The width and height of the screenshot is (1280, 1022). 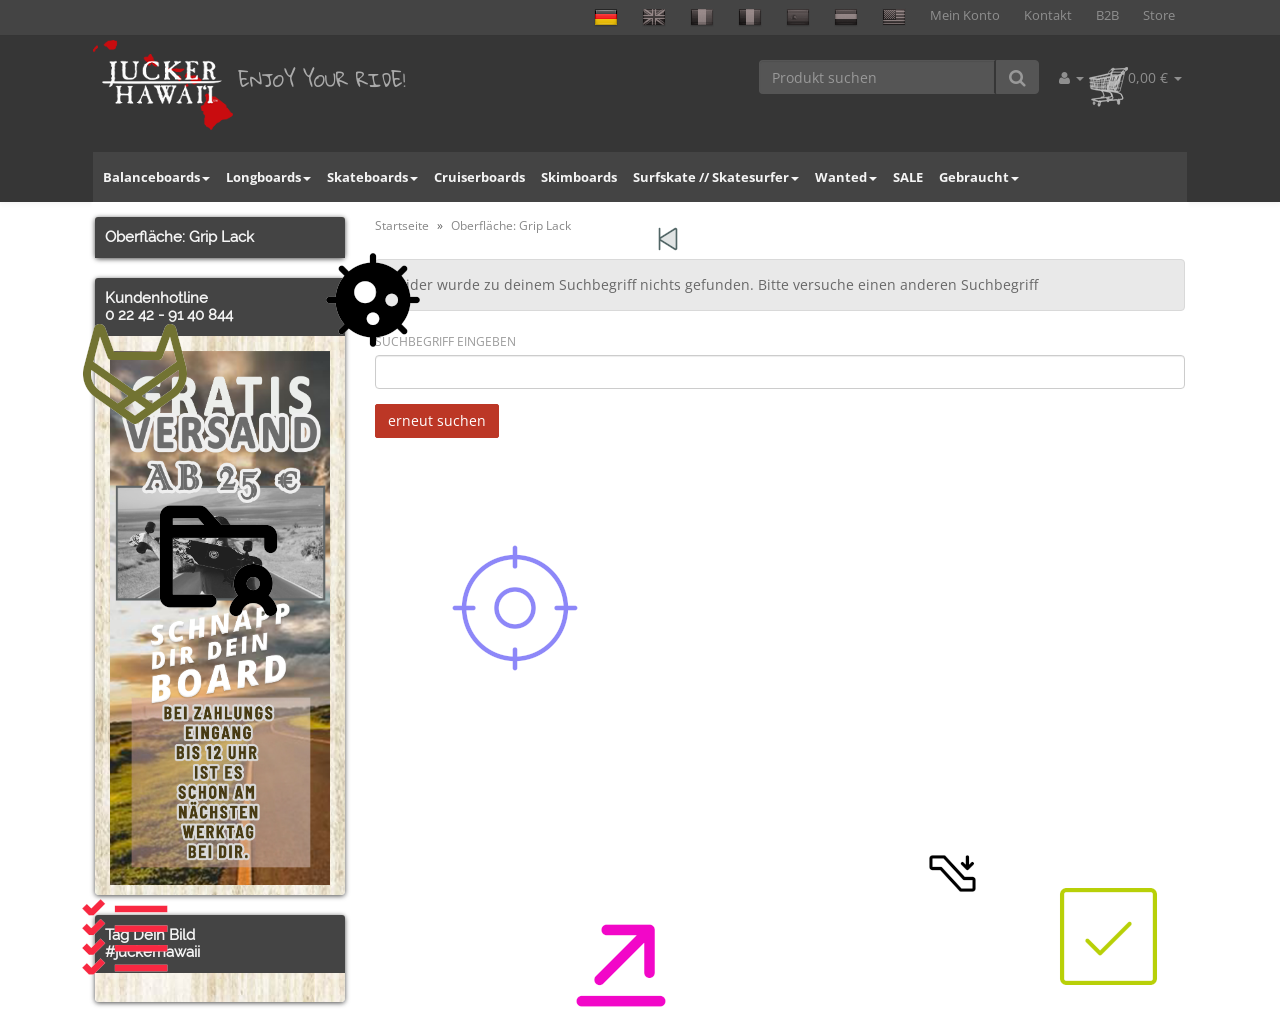 What do you see at coordinates (373, 300) in the screenshot?
I see `indicates virus or malware detected` at bounding box center [373, 300].